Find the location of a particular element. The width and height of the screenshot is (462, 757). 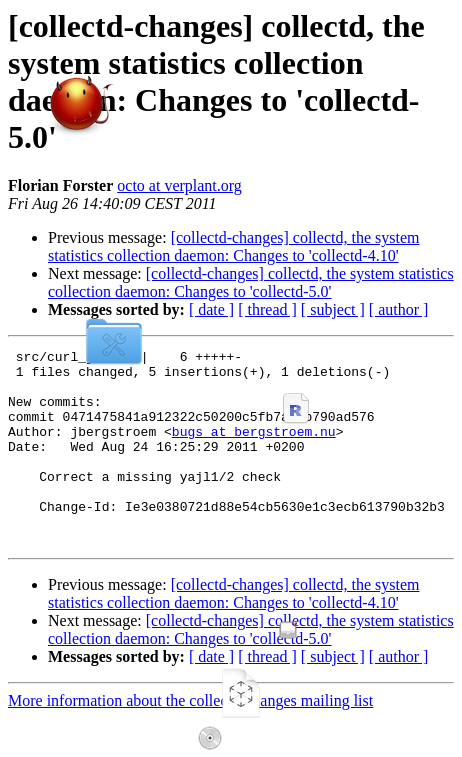

open an augmented reality file is located at coordinates (241, 694).